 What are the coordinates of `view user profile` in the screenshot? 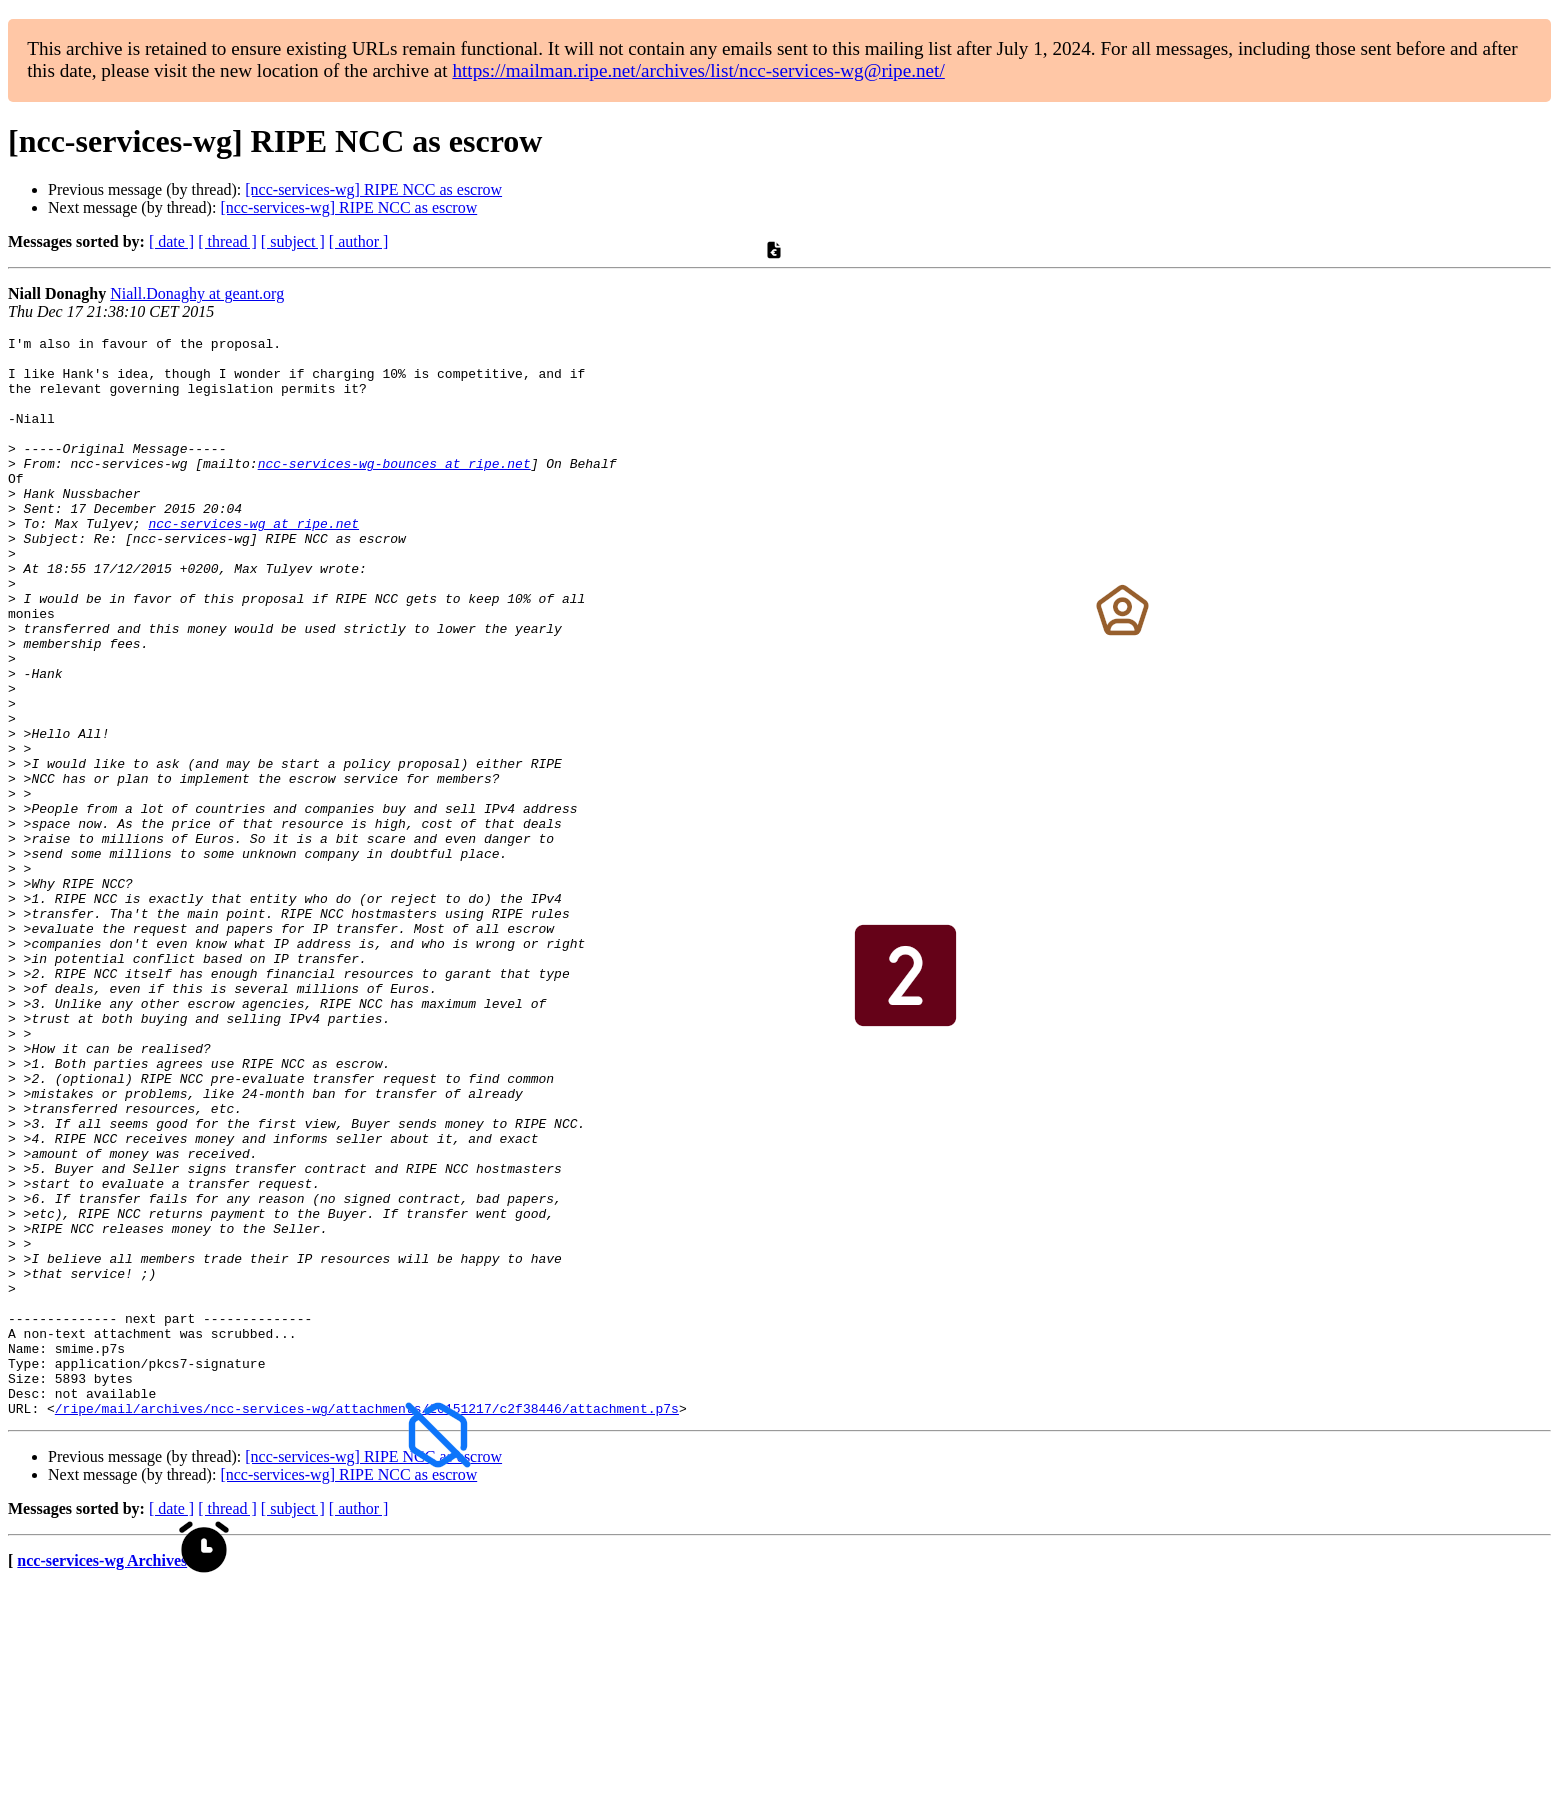 It's located at (1122, 611).